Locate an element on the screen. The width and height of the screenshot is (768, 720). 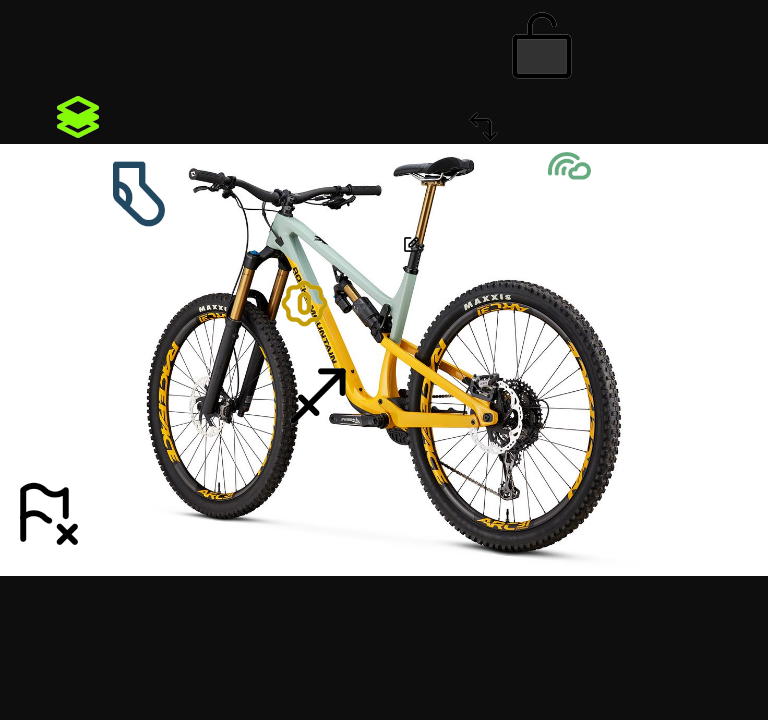
move or resize element diagonally to bottom-left is located at coordinates (483, 126).